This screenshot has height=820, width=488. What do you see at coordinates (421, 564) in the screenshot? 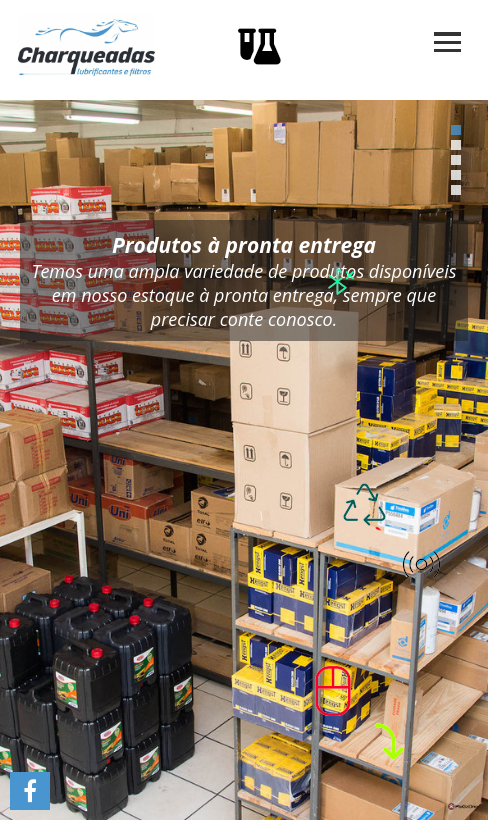
I see `broadcast or stream live content` at bounding box center [421, 564].